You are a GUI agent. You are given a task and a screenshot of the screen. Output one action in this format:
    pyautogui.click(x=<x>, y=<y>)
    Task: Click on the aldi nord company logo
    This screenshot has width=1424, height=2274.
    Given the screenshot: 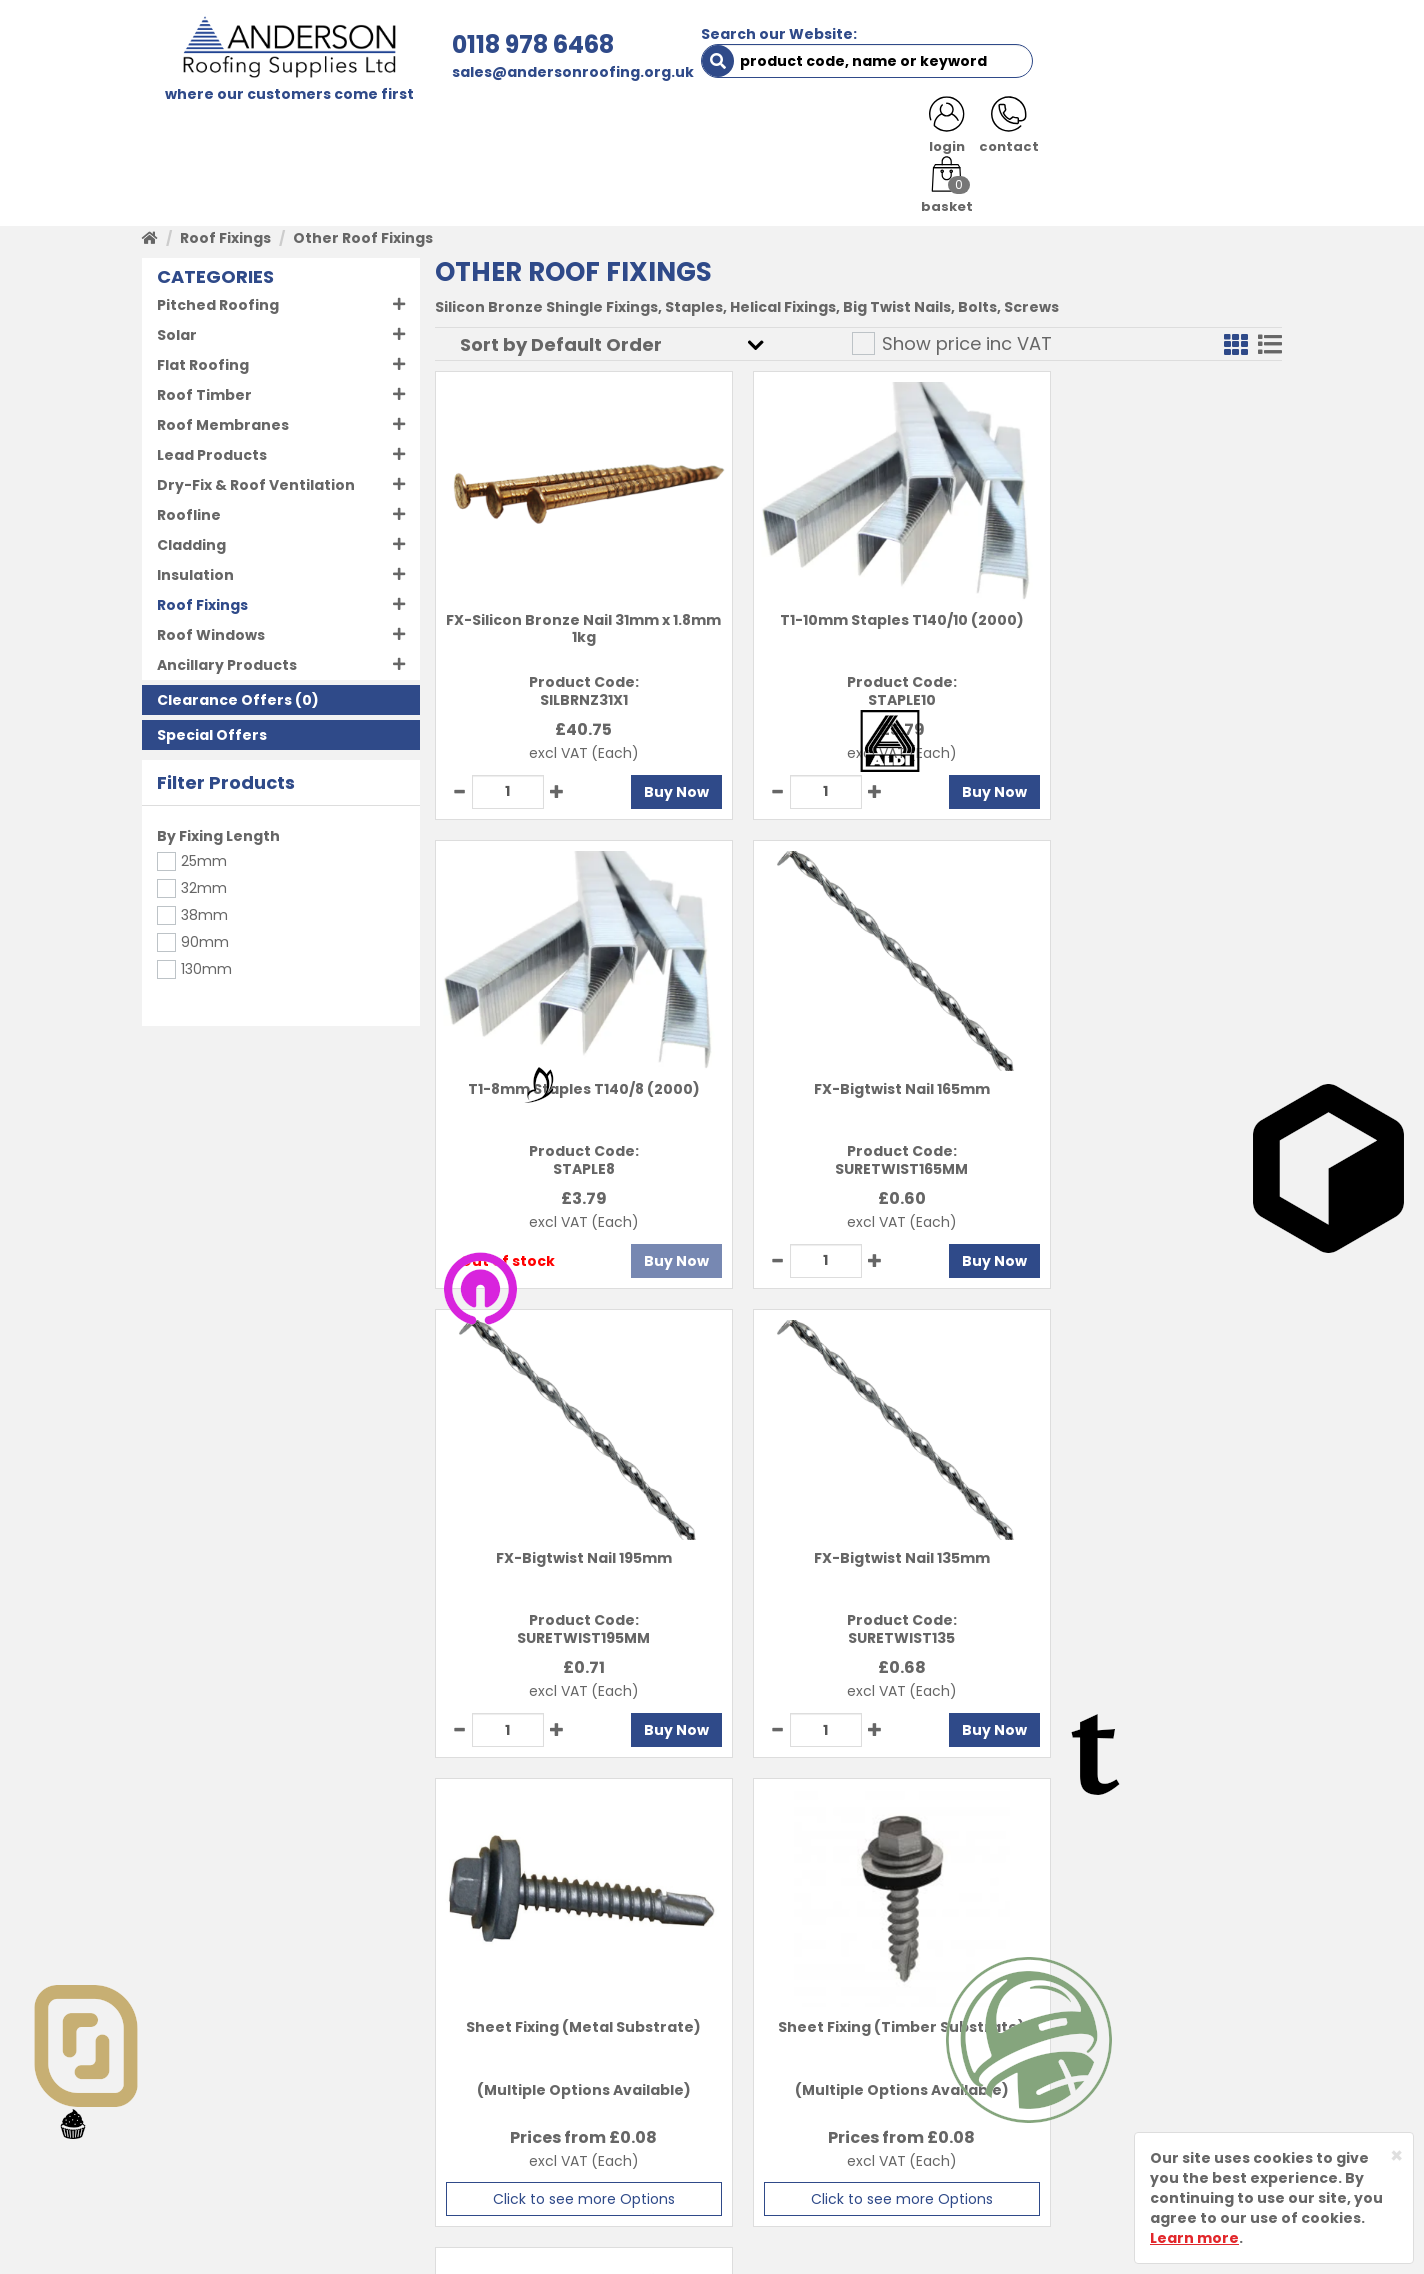 What is the action you would take?
    pyautogui.click(x=890, y=741)
    